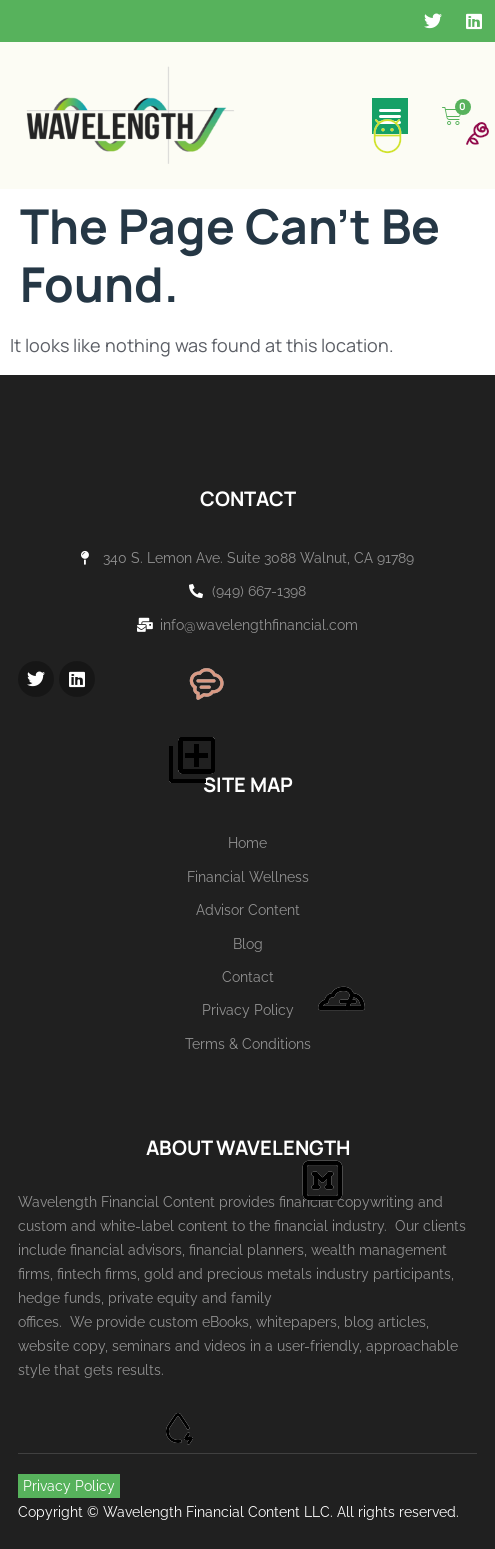 Image resolution: width=495 pixels, height=1549 pixels. What do you see at coordinates (341, 999) in the screenshot?
I see `cloudflare services or settings` at bounding box center [341, 999].